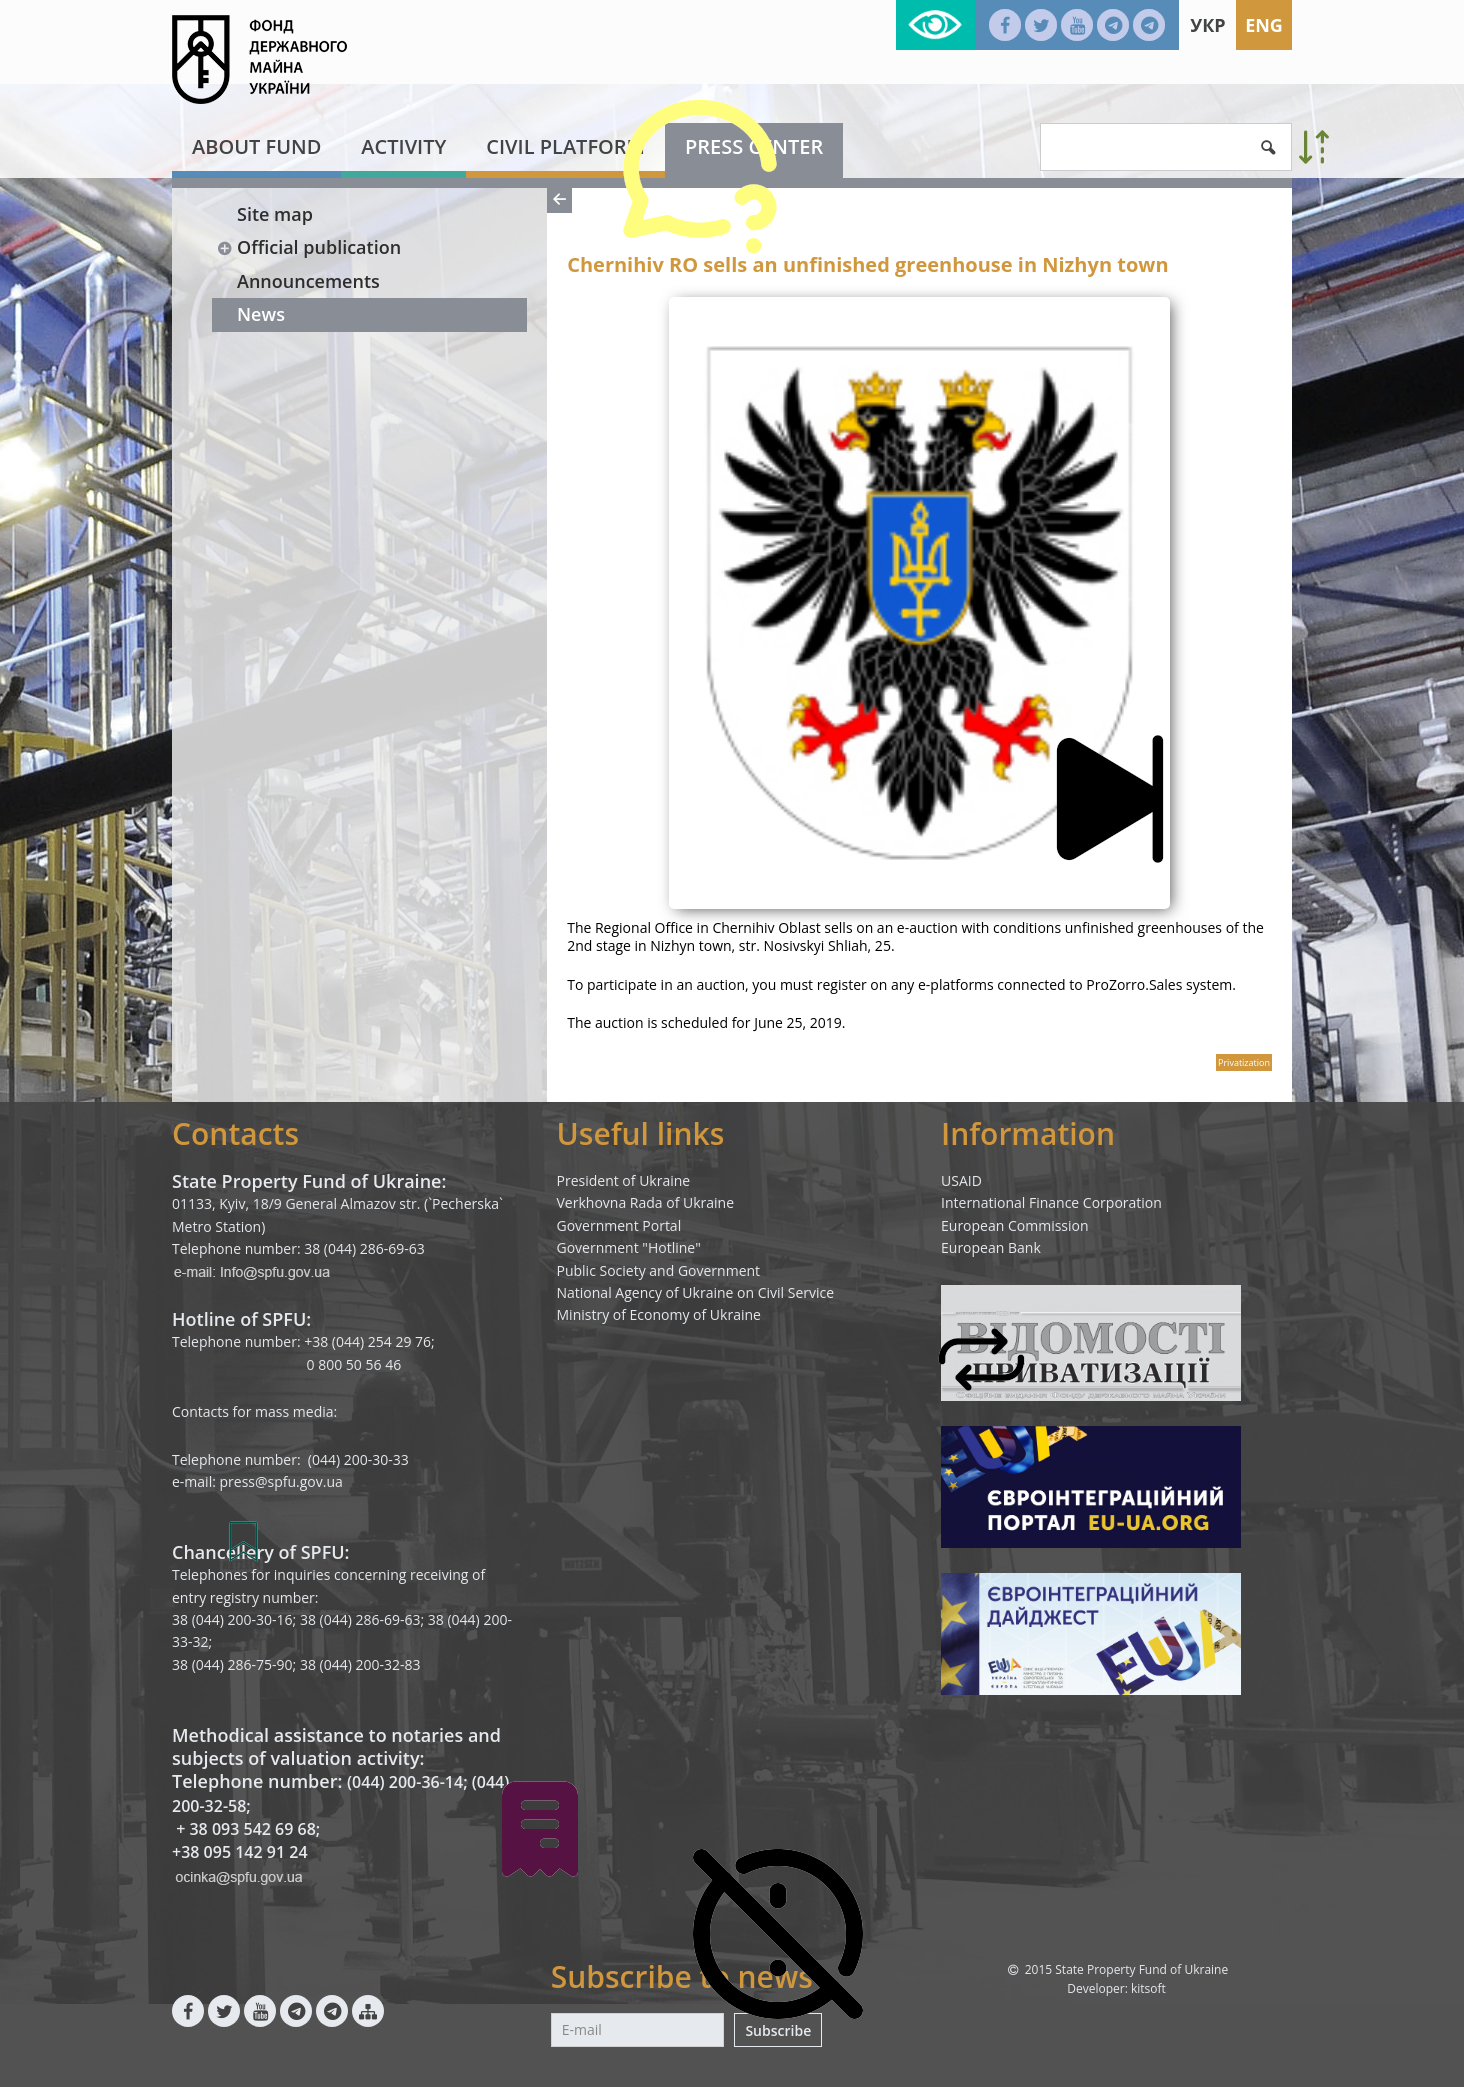 This screenshot has width=1464, height=2087. What do you see at coordinates (243, 1540) in the screenshot?
I see `save this item for later` at bounding box center [243, 1540].